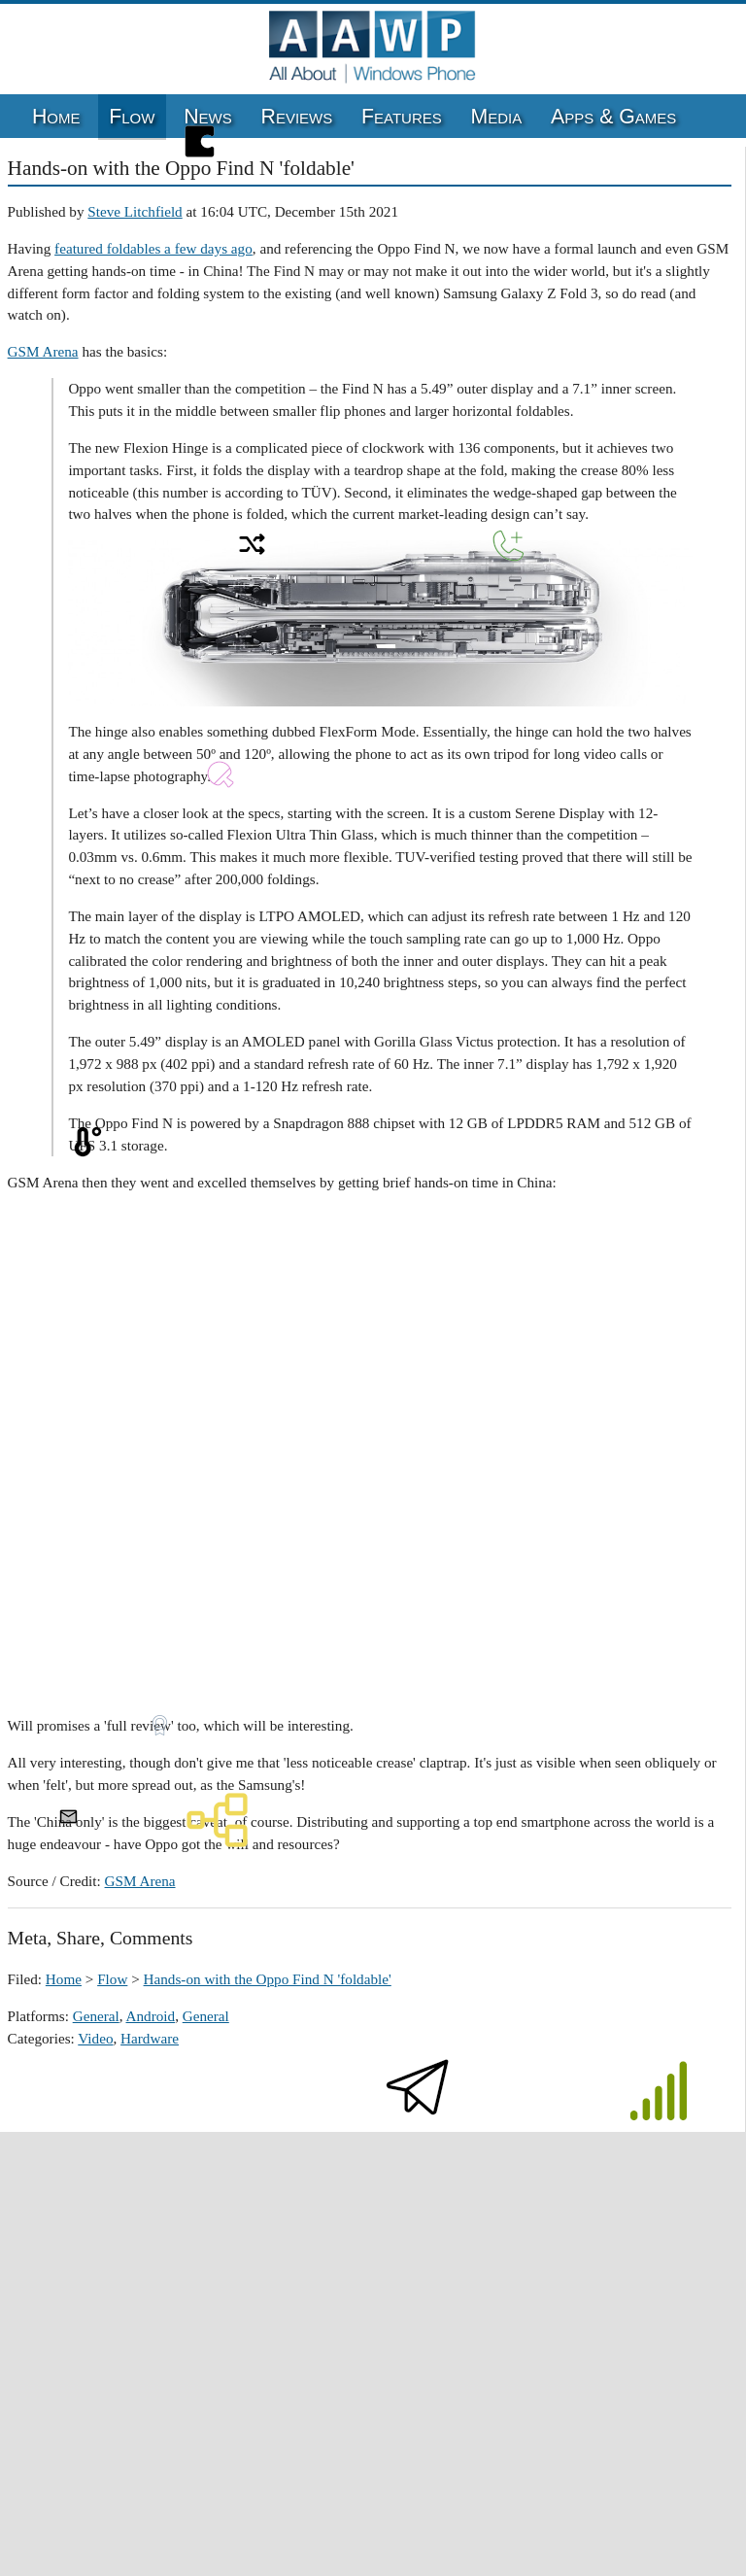 The height and width of the screenshot is (2576, 746). What do you see at coordinates (199, 141) in the screenshot?
I see `open Coda app` at bounding box center [199, 141].